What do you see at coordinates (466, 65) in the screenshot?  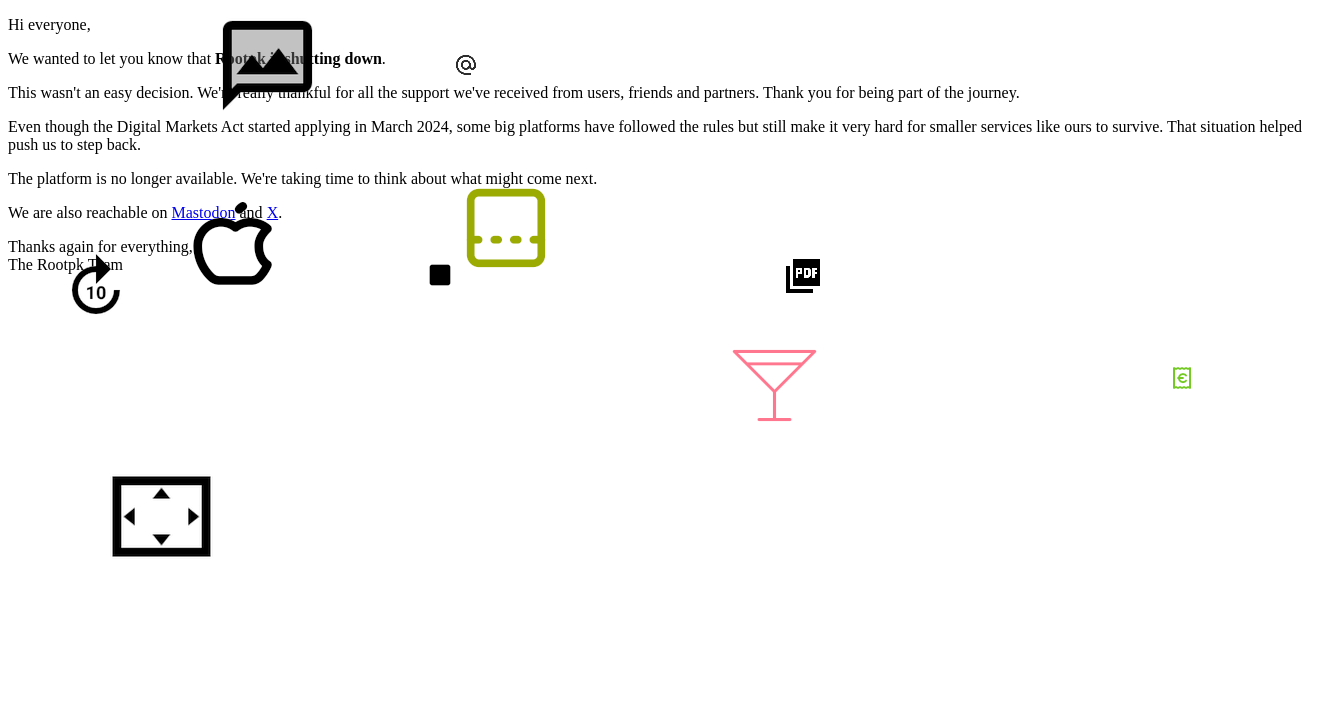 I see `enter or view email address` at bounding box center [466, 65].